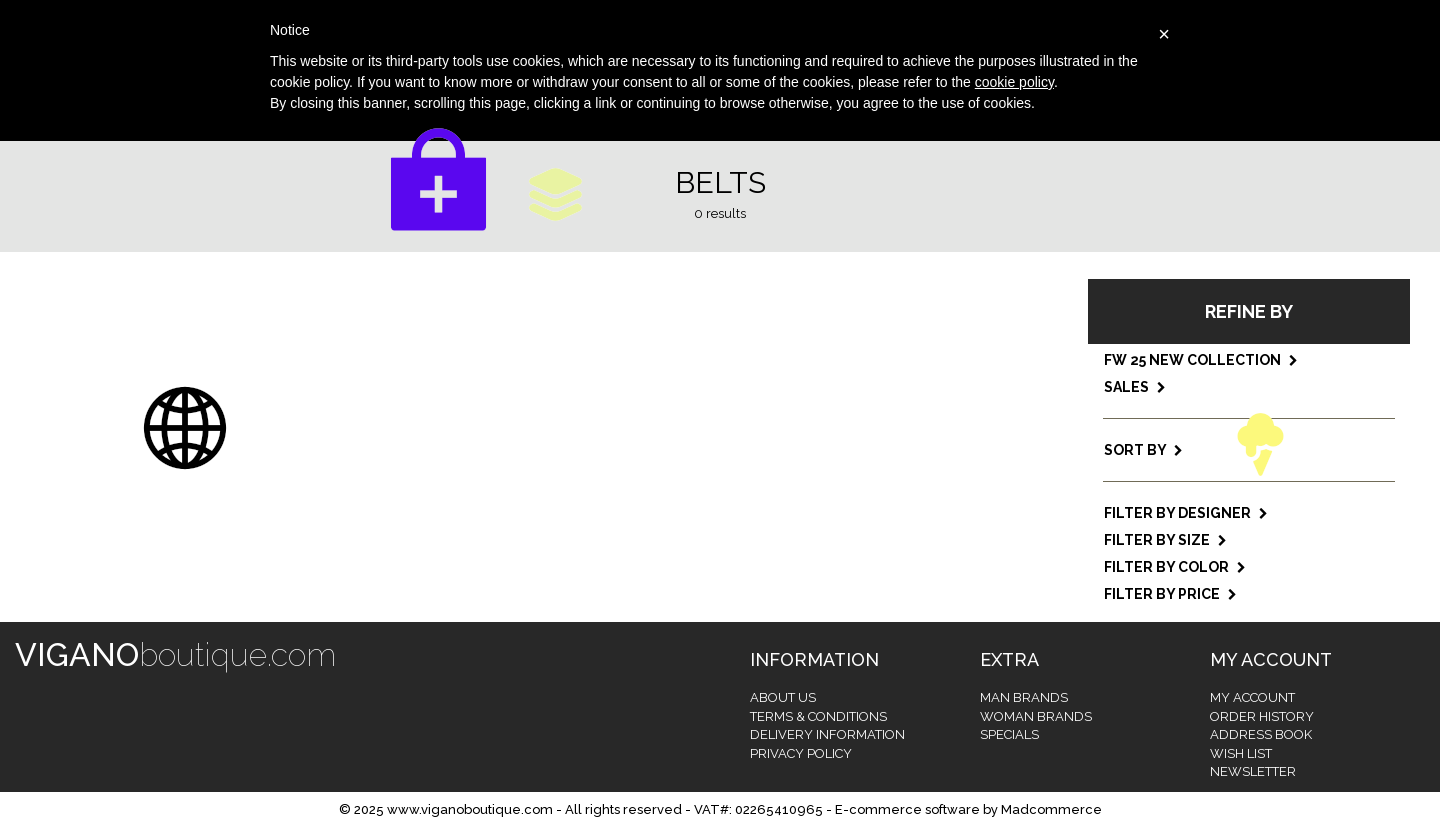 The width and height of the screenshot is (1440, 828). Describe the element at coordinates (185, 428) in the screenshot. I see `access website or browse the web` at that location.